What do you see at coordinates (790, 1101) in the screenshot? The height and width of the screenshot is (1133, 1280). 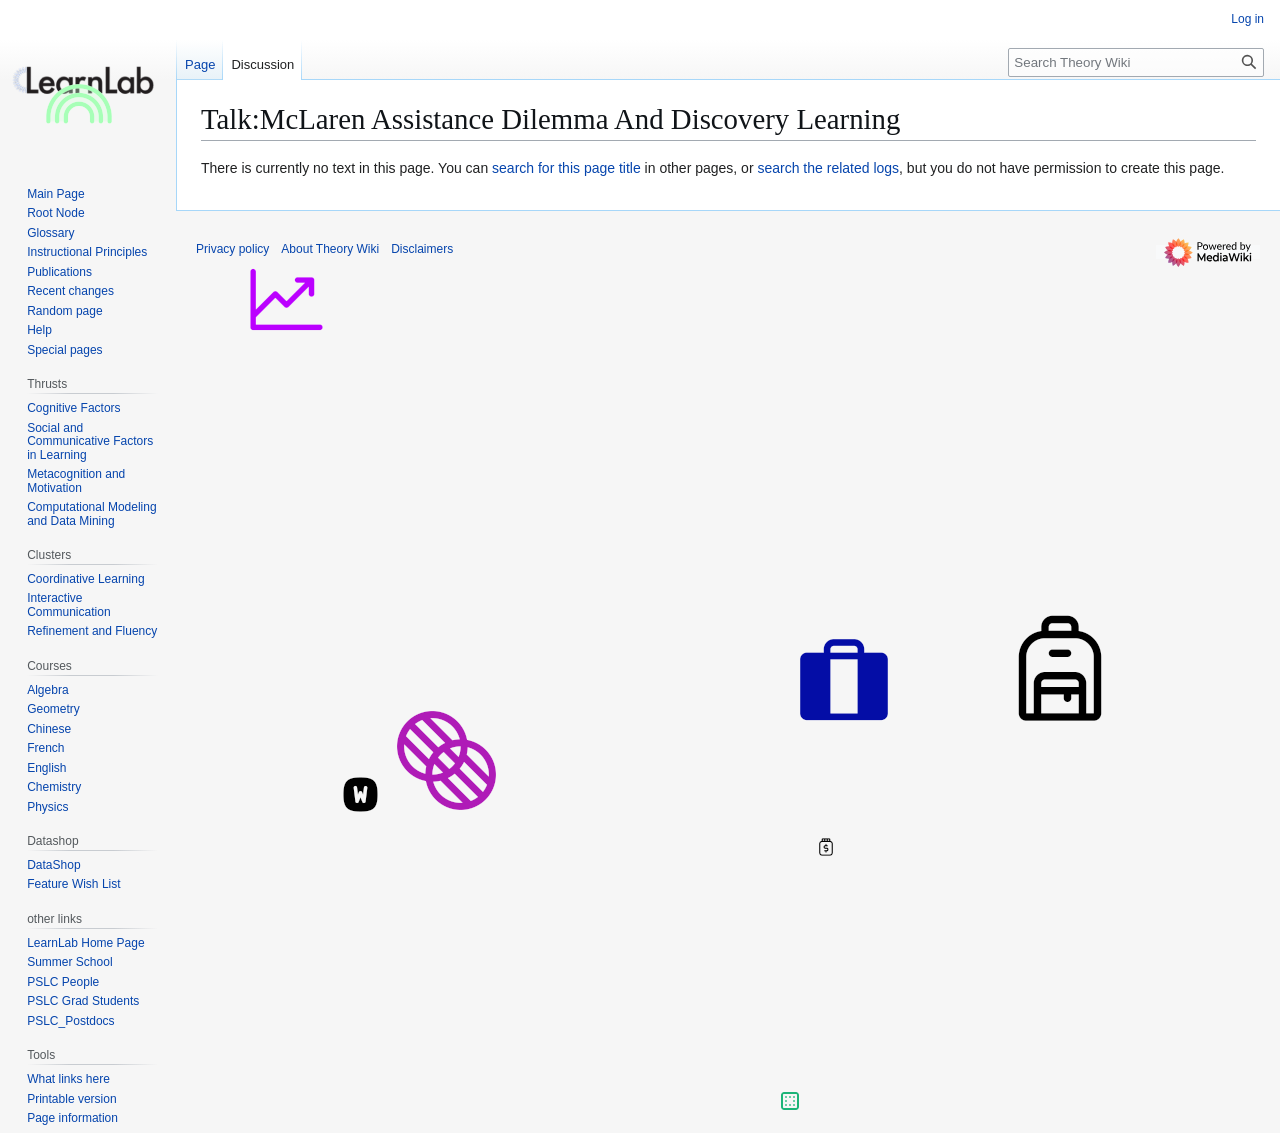 I see `adjust padding or spacing within a container` at bounding box center [790, 1101].